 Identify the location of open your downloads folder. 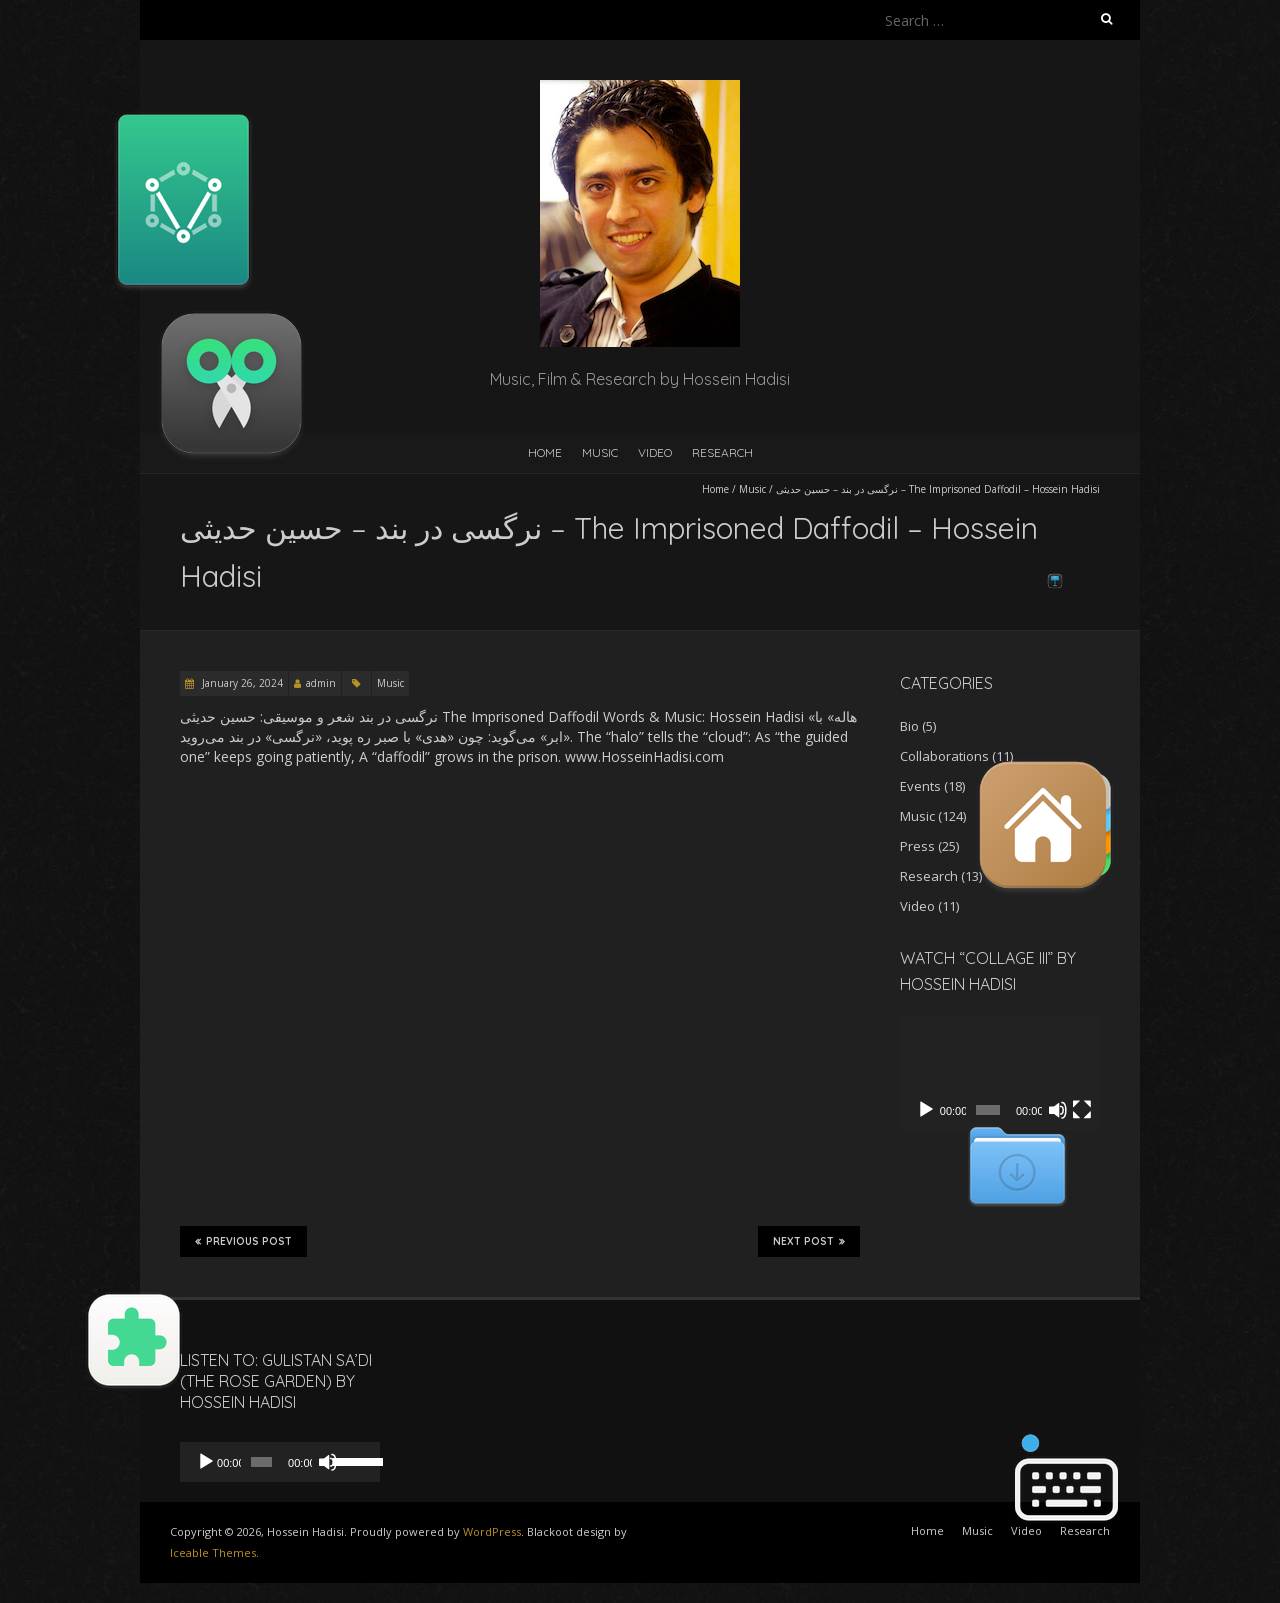
(1017, 1165).